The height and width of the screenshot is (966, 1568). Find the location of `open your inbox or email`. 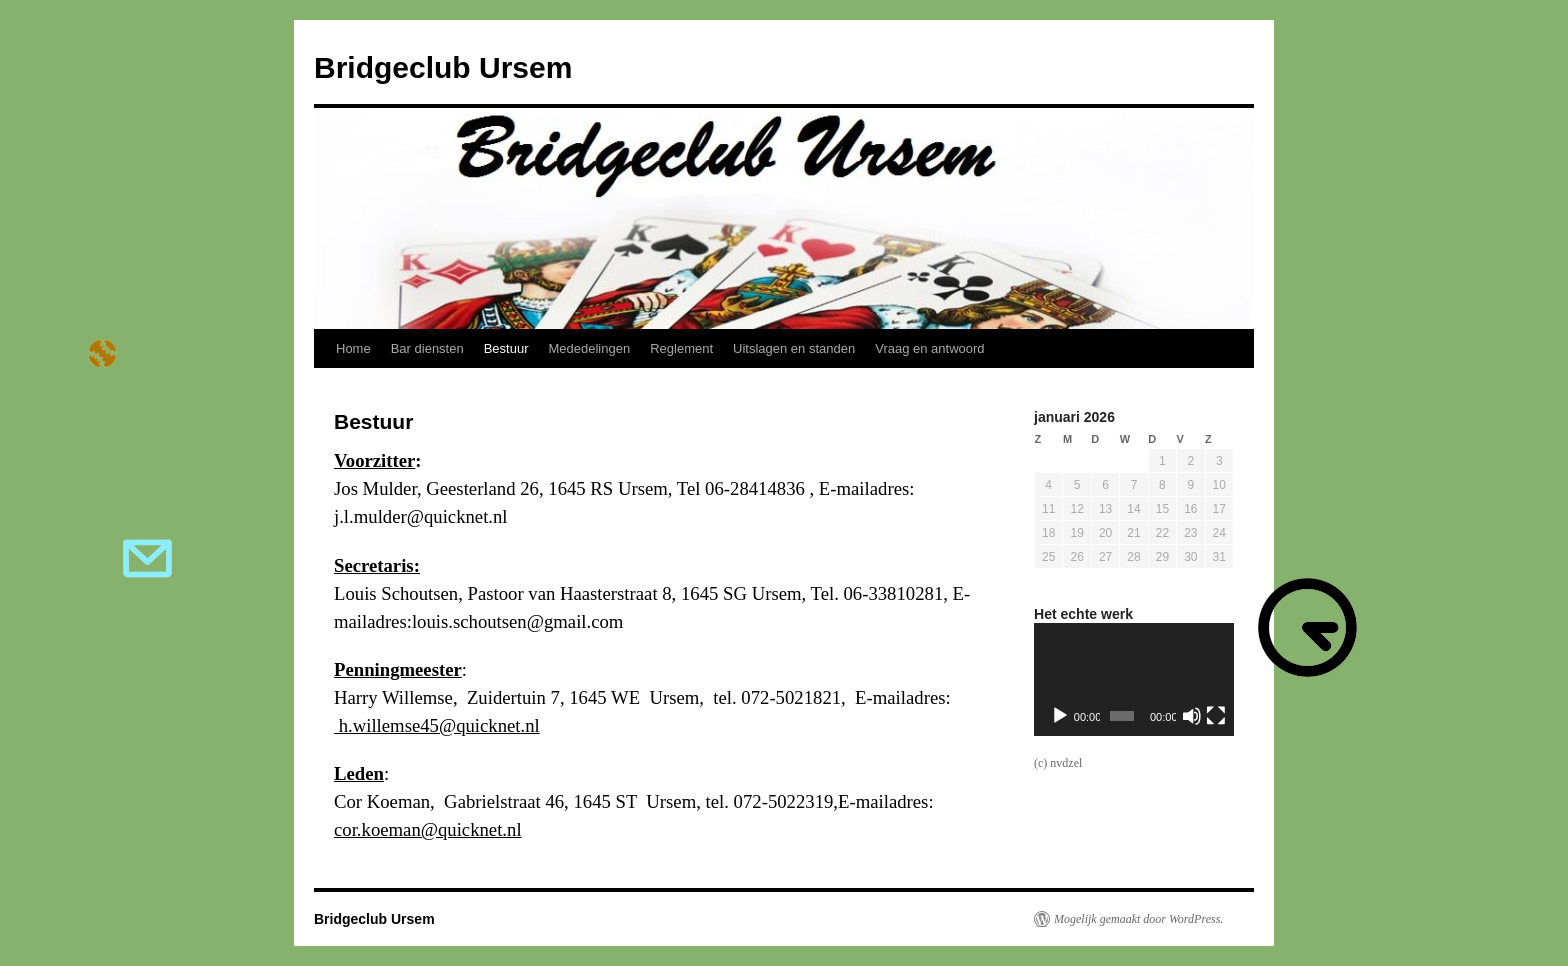

open your inbox or email is located at coordinates (147, 558).